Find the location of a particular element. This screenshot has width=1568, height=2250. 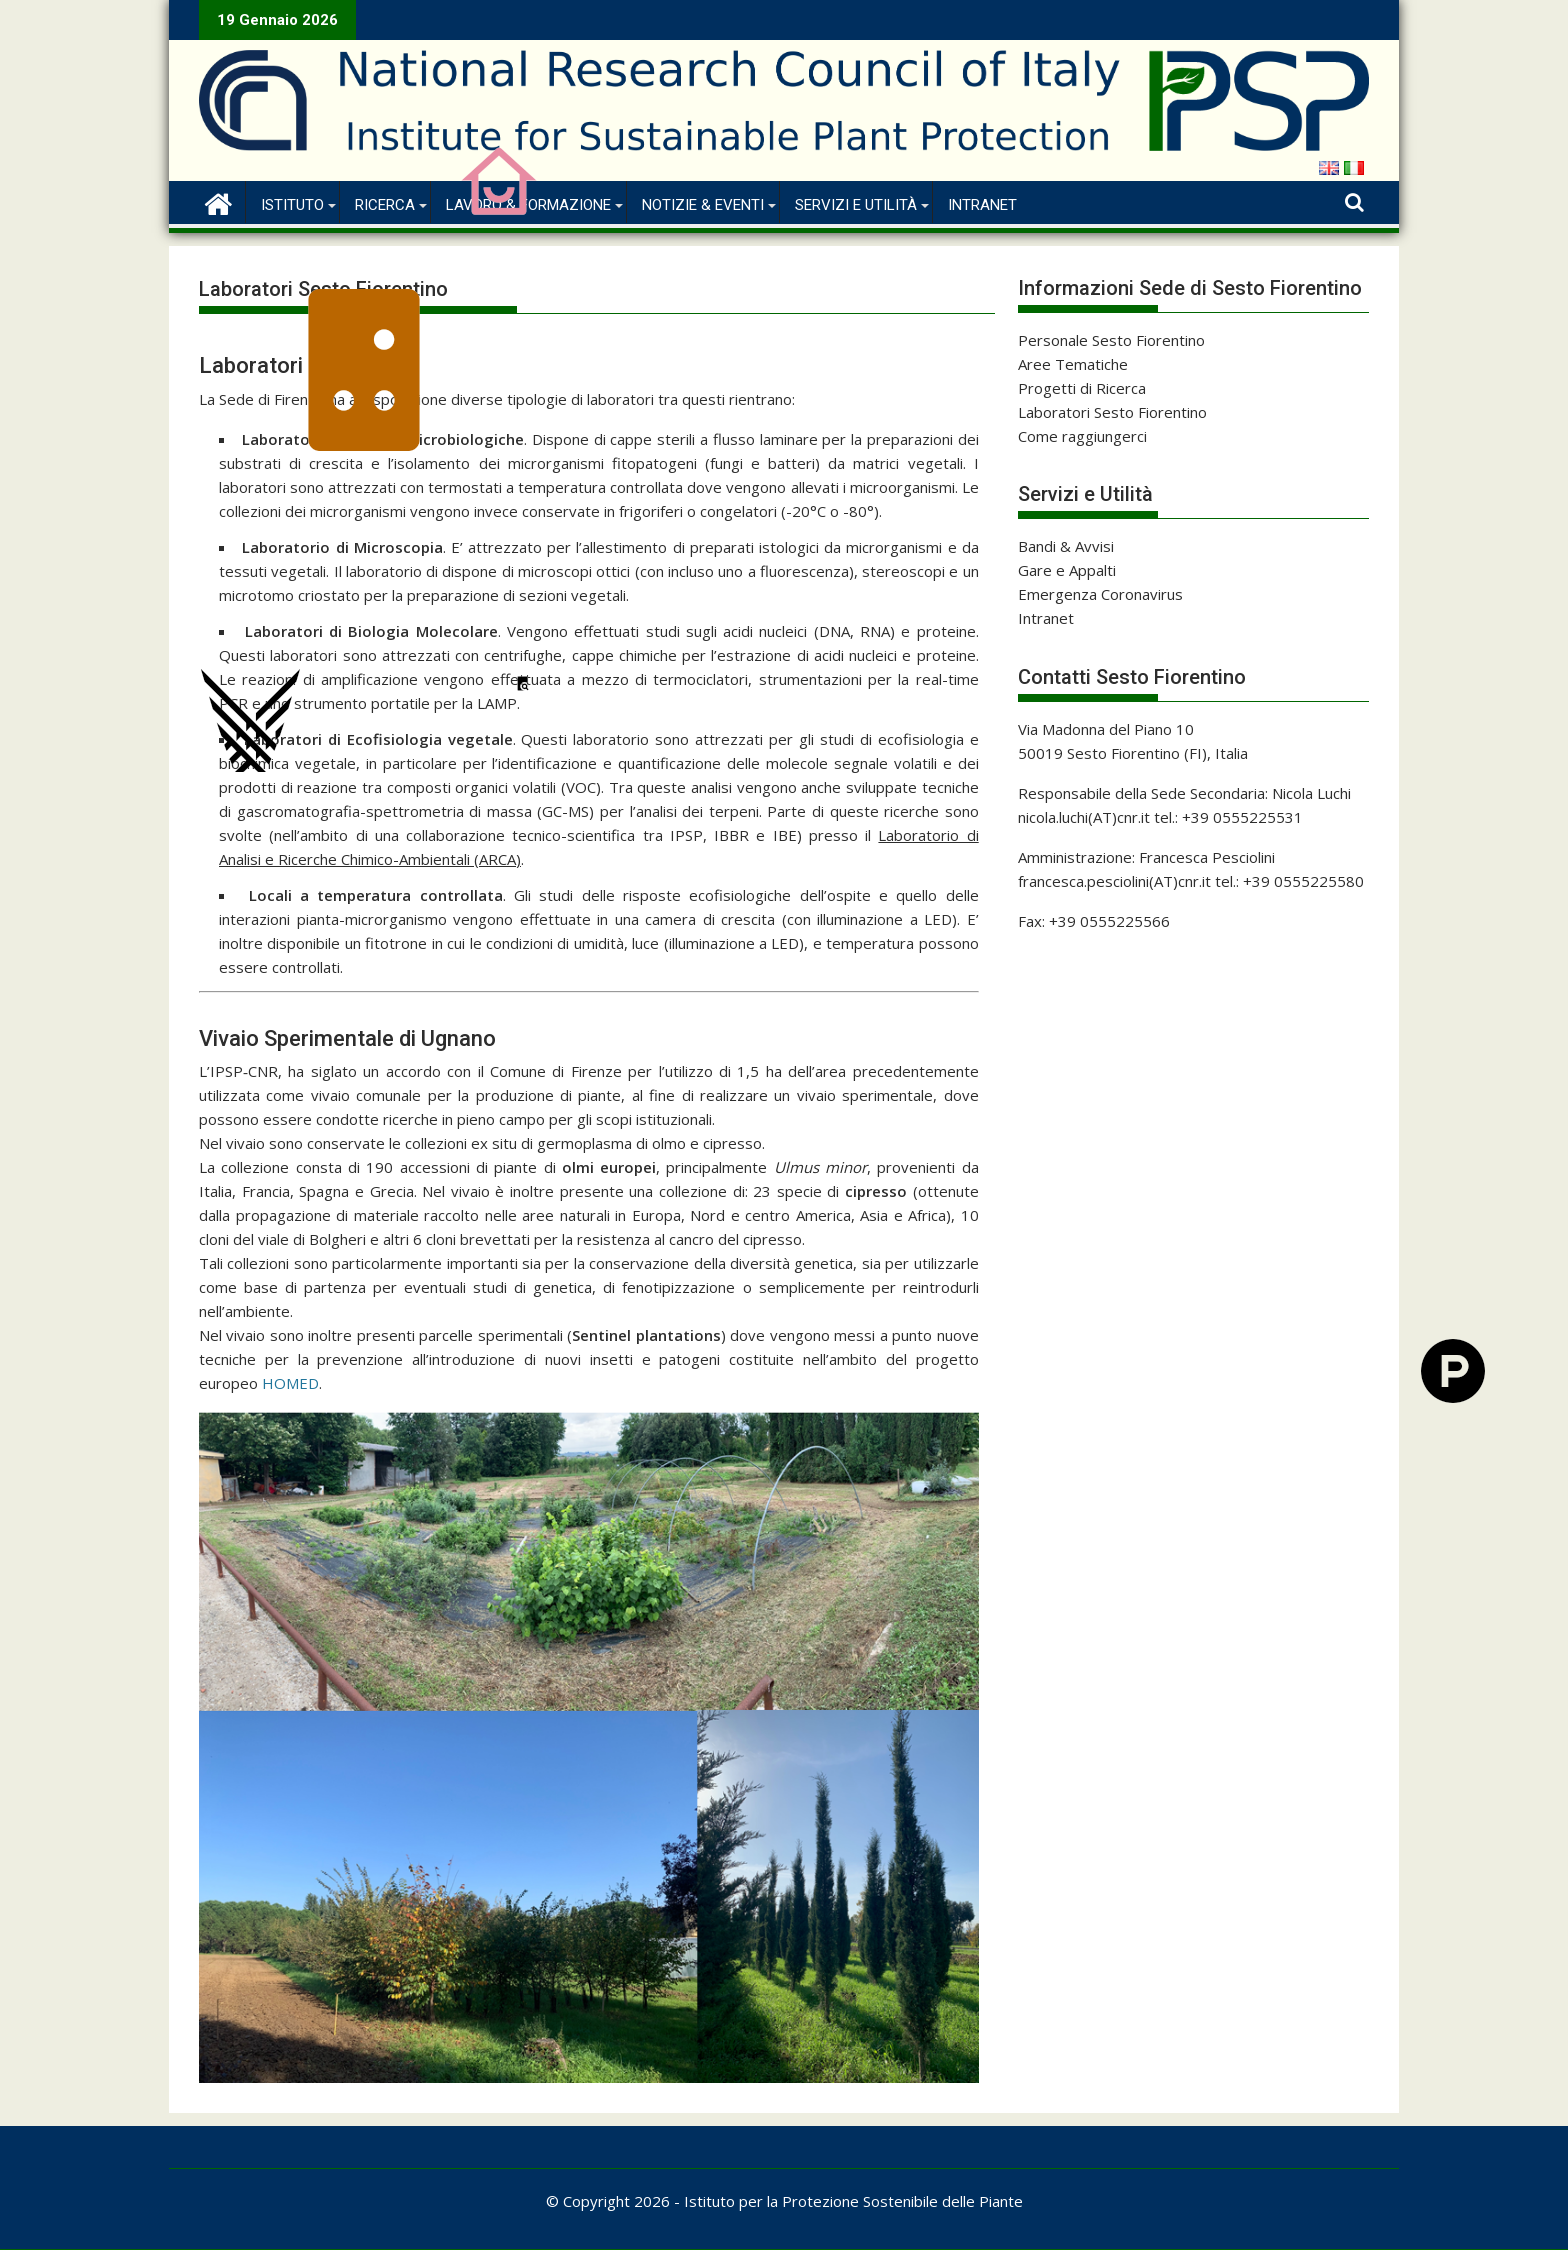

go to home screen is located at coordinates (499, 184).